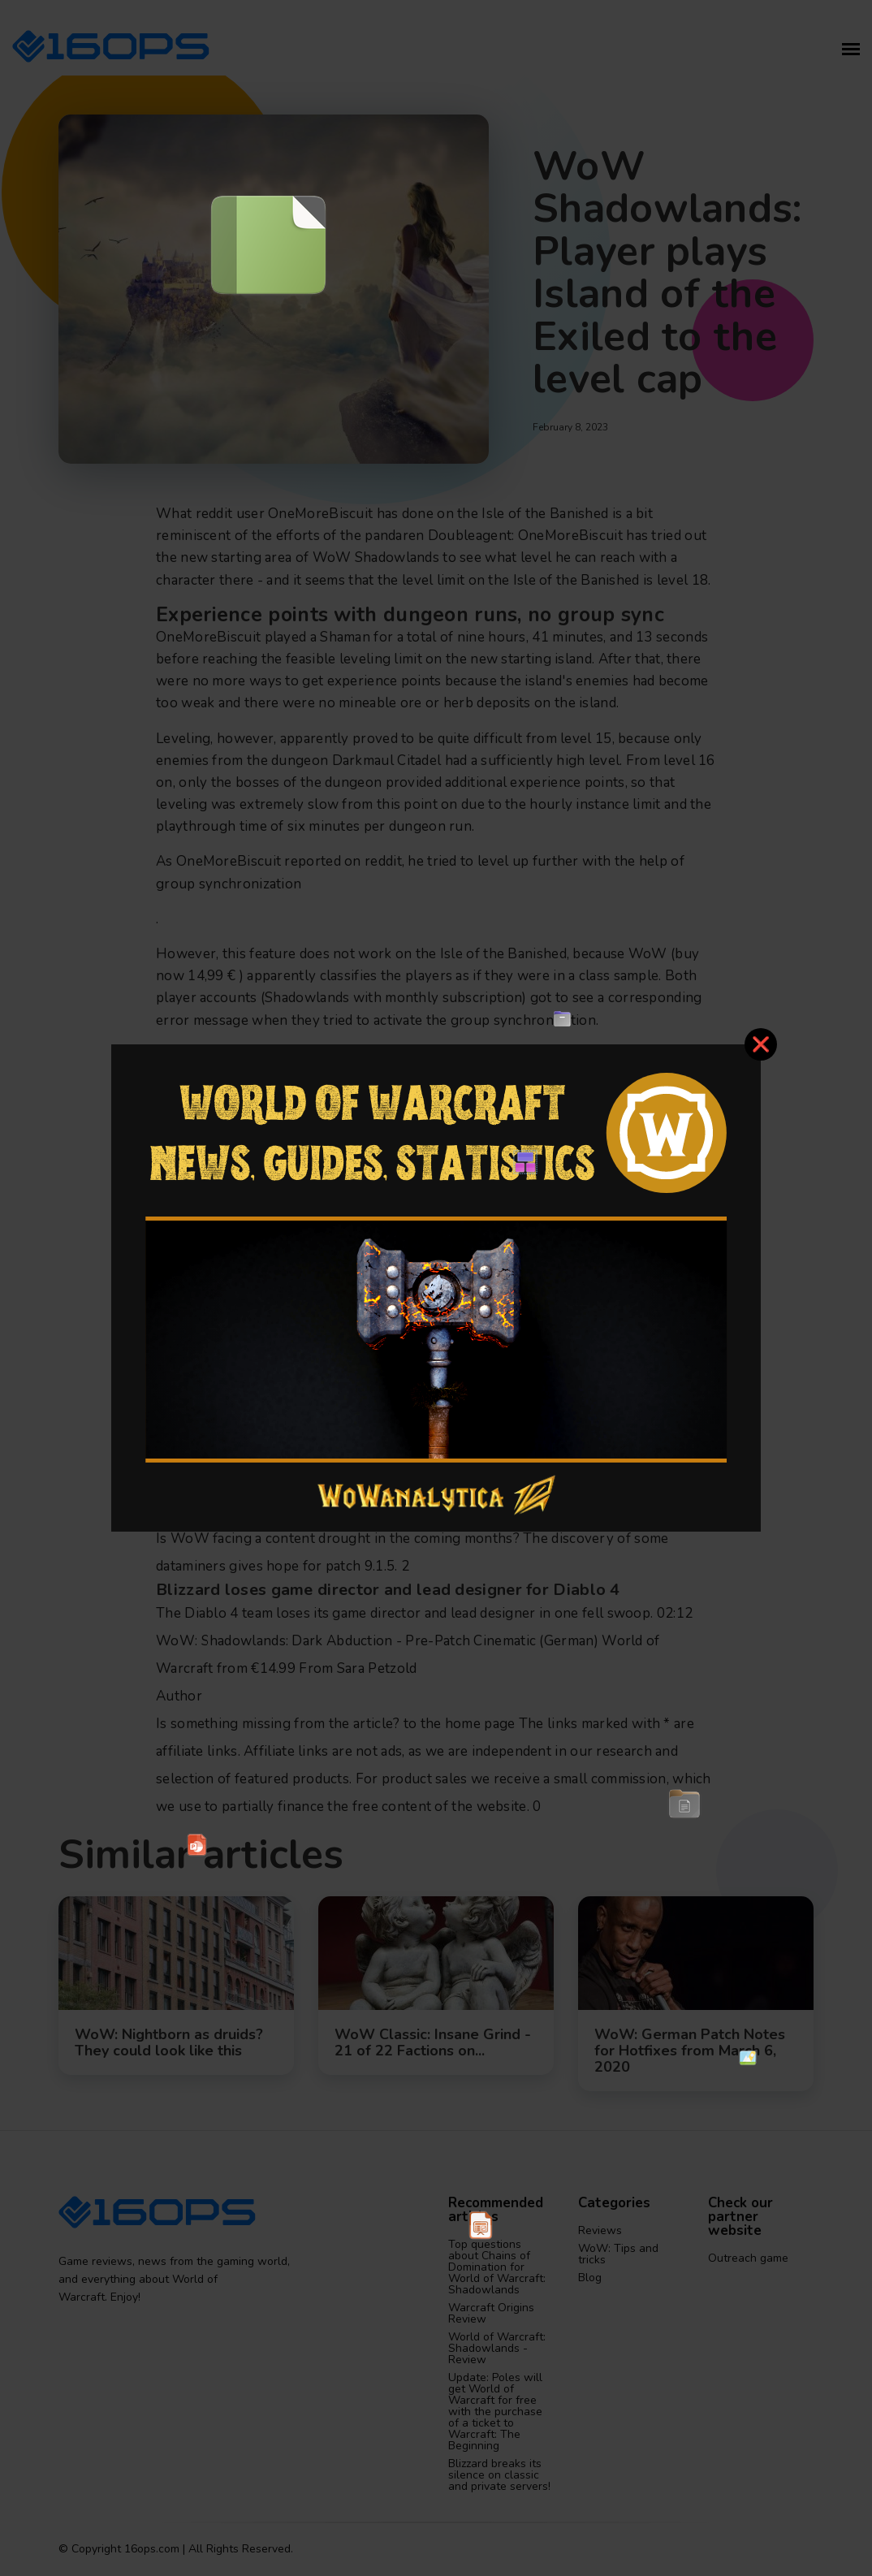 The width and height of the screenshot is (872, 2576). What do you see at coordinates (748, 2058) in the screenshot?
I see `open the photo gallery app` at bounding box center [748, 2058].